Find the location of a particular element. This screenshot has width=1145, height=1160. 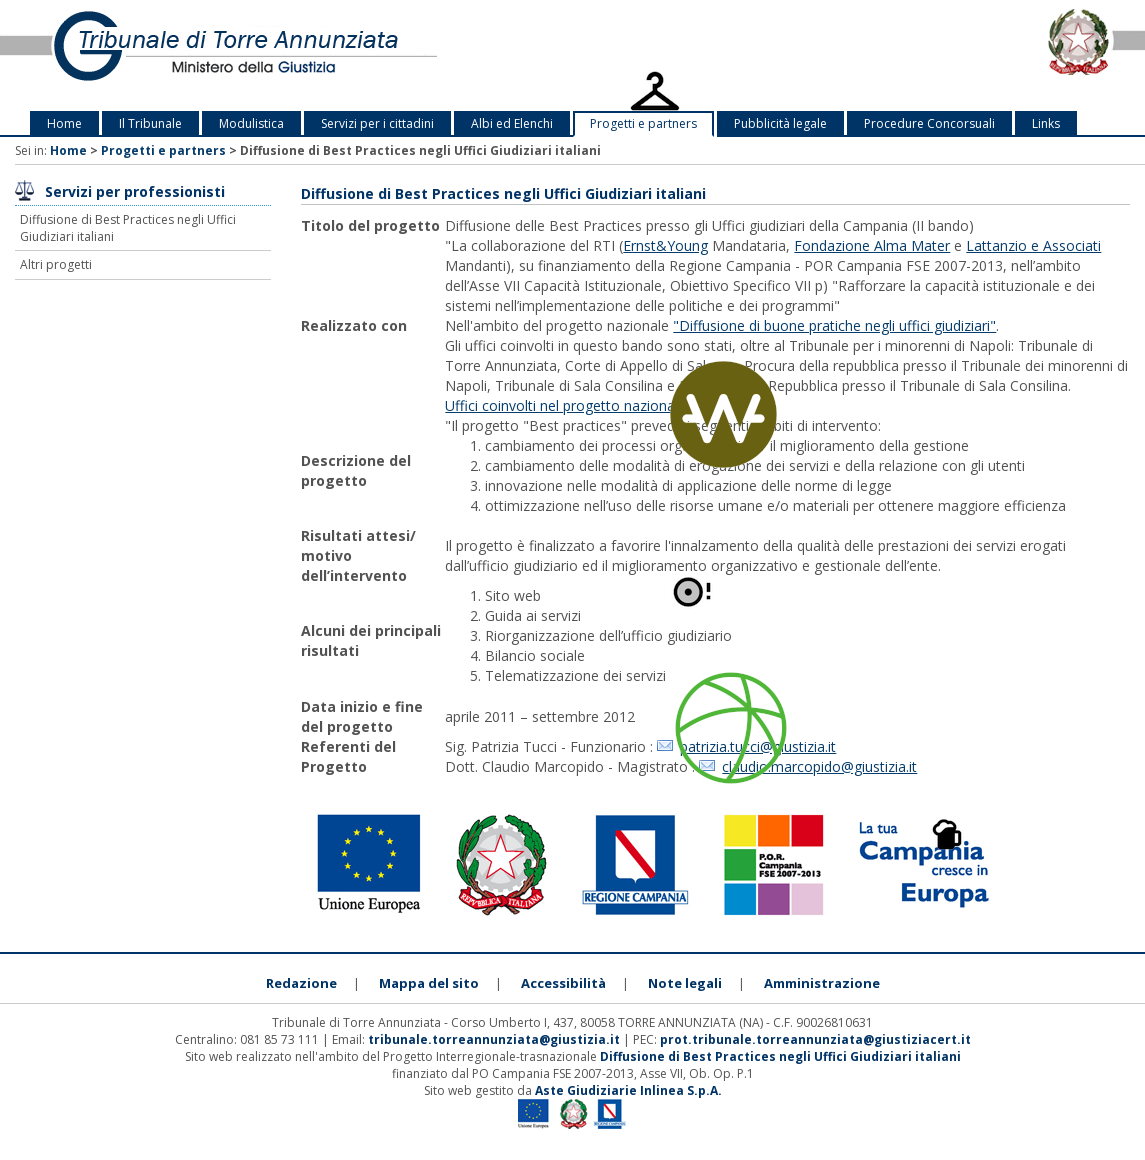

access beach or vacation-related features is located at coordinates (731, 728).